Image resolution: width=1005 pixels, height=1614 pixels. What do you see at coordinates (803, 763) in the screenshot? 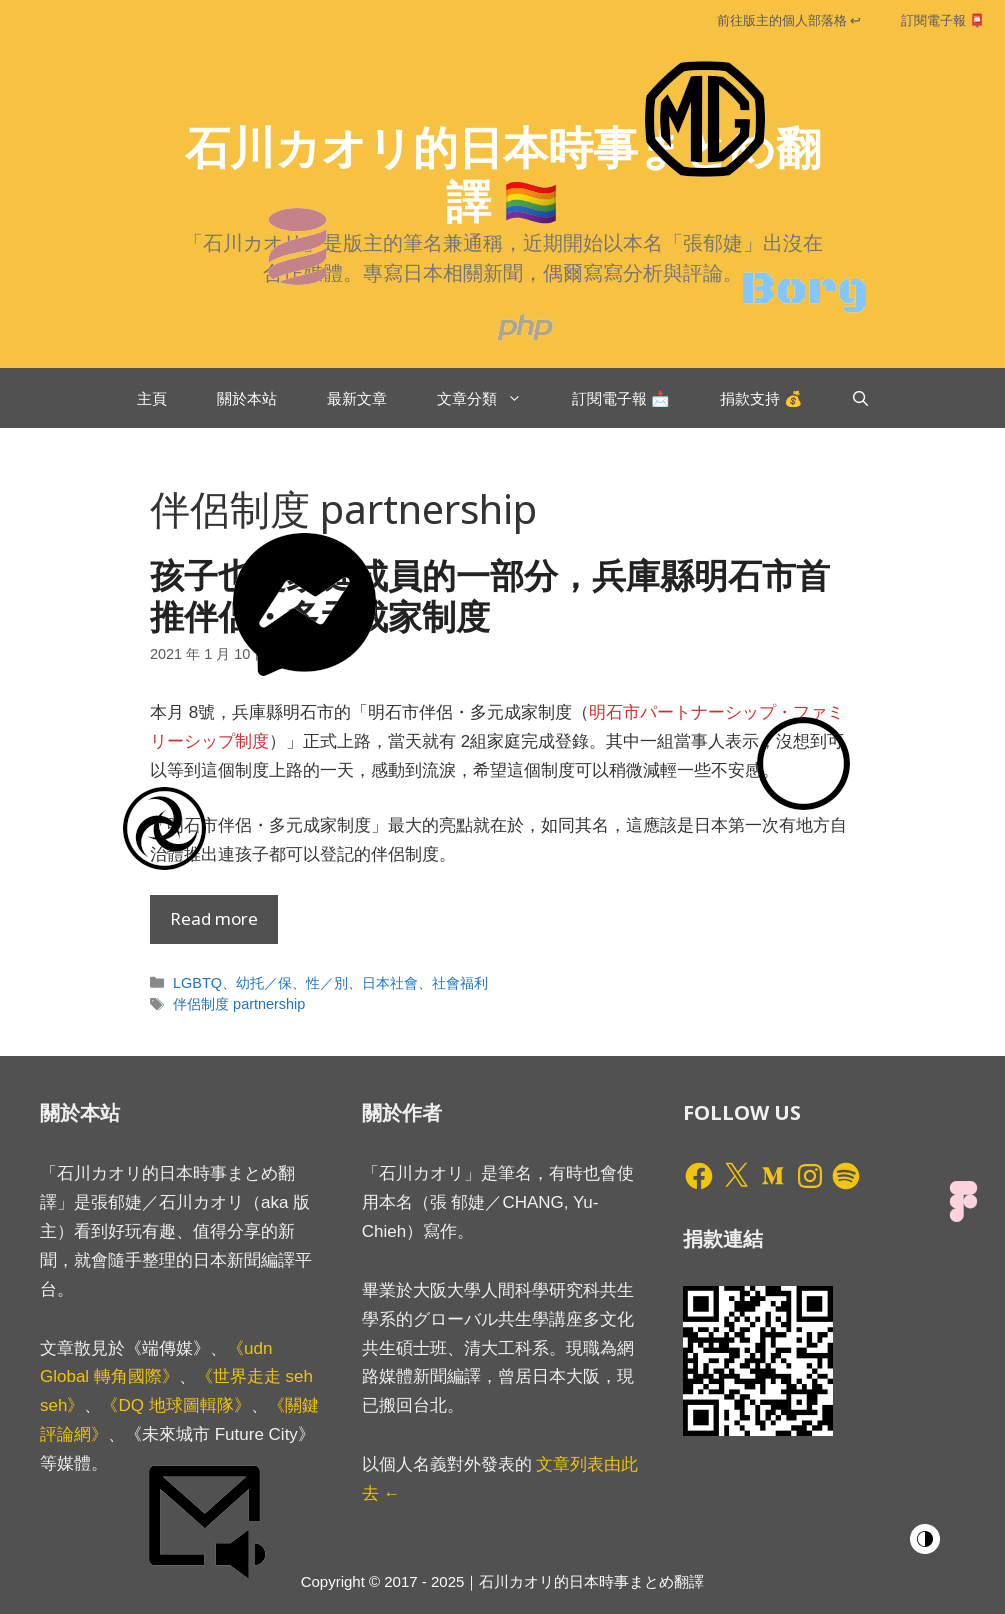
I see `conventional commits project logo` at bounding box center [803, 763].